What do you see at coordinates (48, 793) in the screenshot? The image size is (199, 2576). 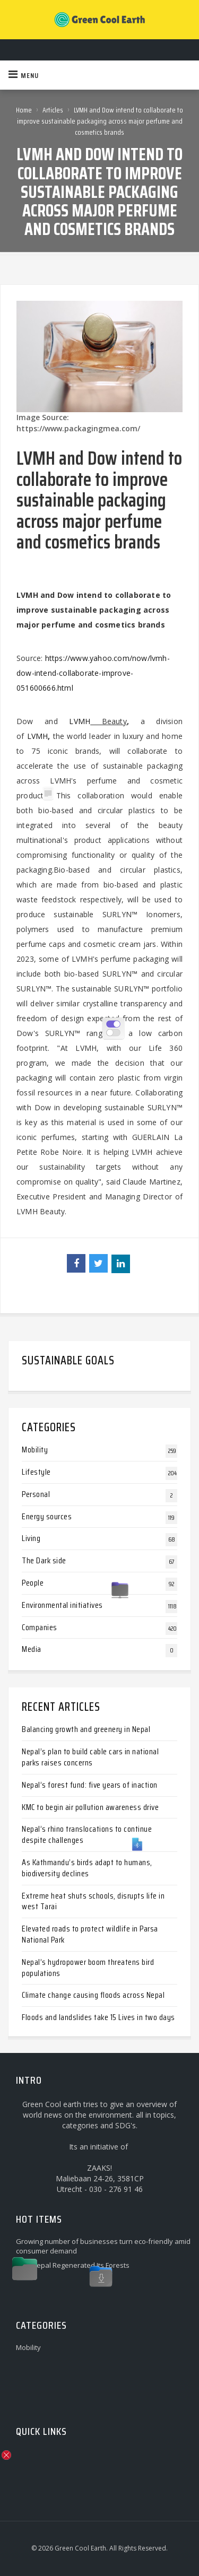 I see `indicates a file or folder contains documents` at bounding box center [48, 793].